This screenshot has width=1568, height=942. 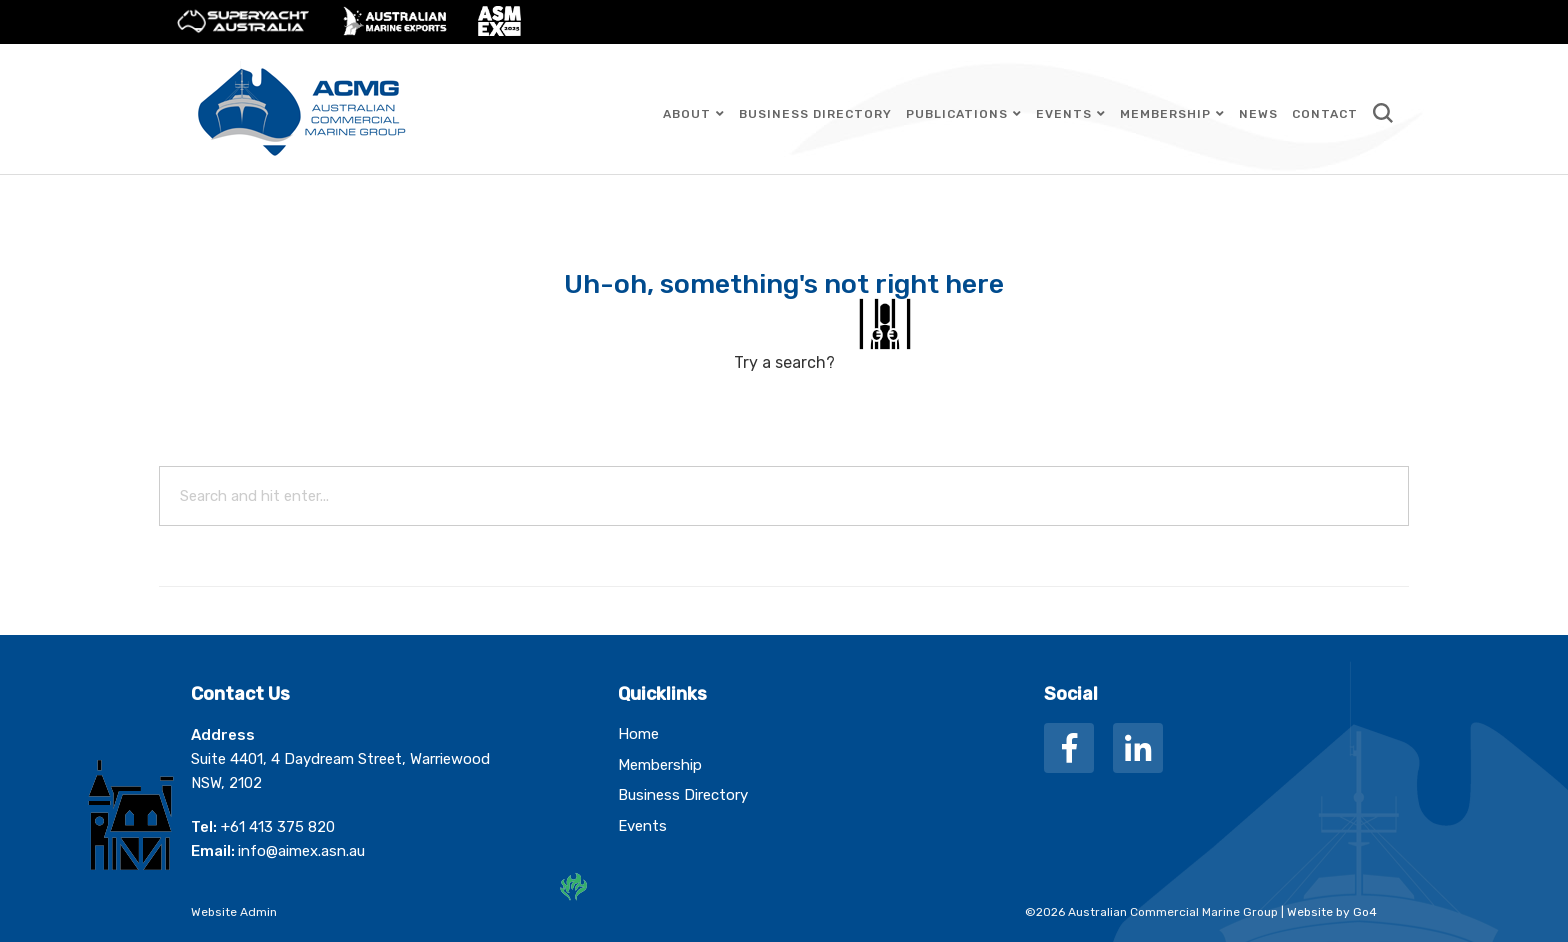 What do you see at coordinates (131, 815) in the screenshot?
I see `access the village or town area` at bounding box center [131, 815].